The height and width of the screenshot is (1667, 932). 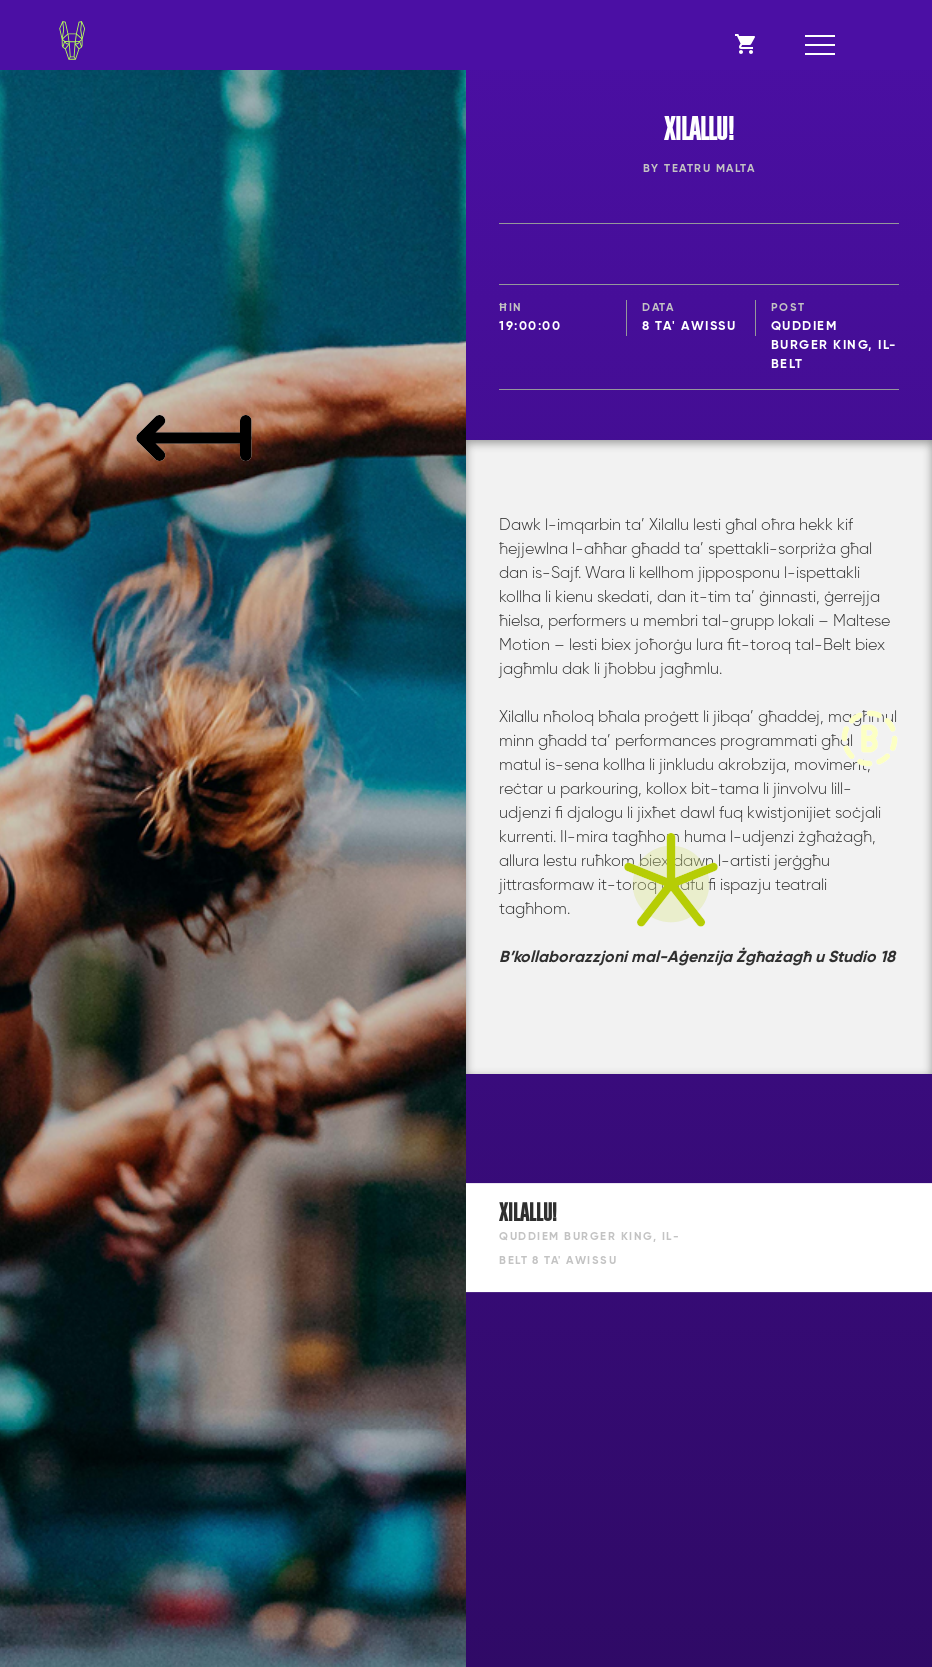 What do you see at coordinates (194, 438) in the screenshot?
I see `navigate back to previous screen` at bounding box center [194, 438].